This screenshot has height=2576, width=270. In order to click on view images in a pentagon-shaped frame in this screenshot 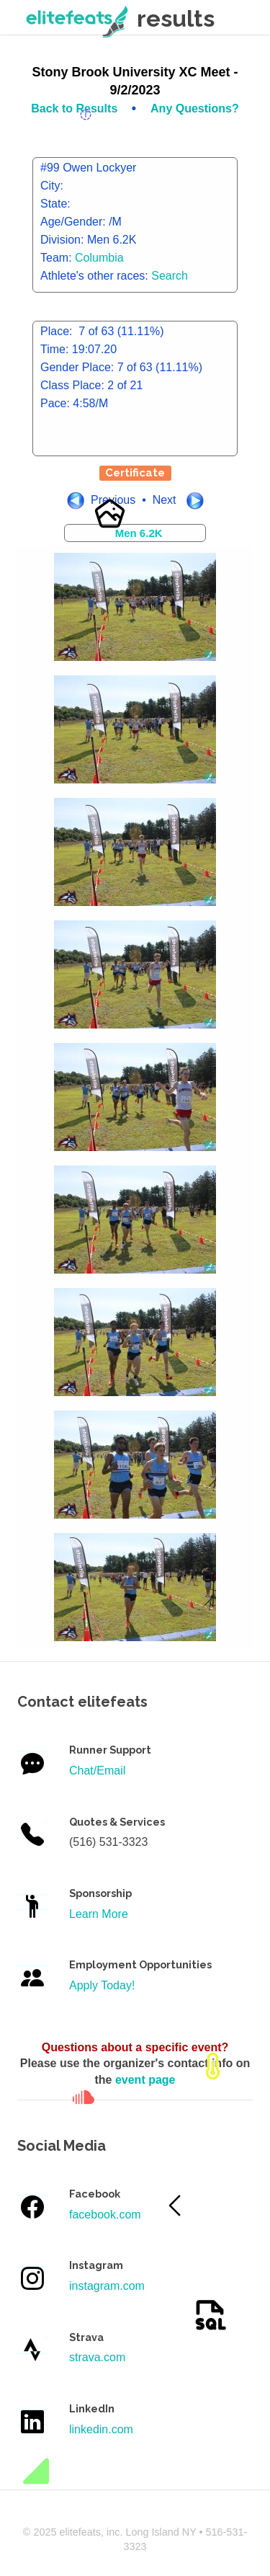, I will do `click(109, 514)`.